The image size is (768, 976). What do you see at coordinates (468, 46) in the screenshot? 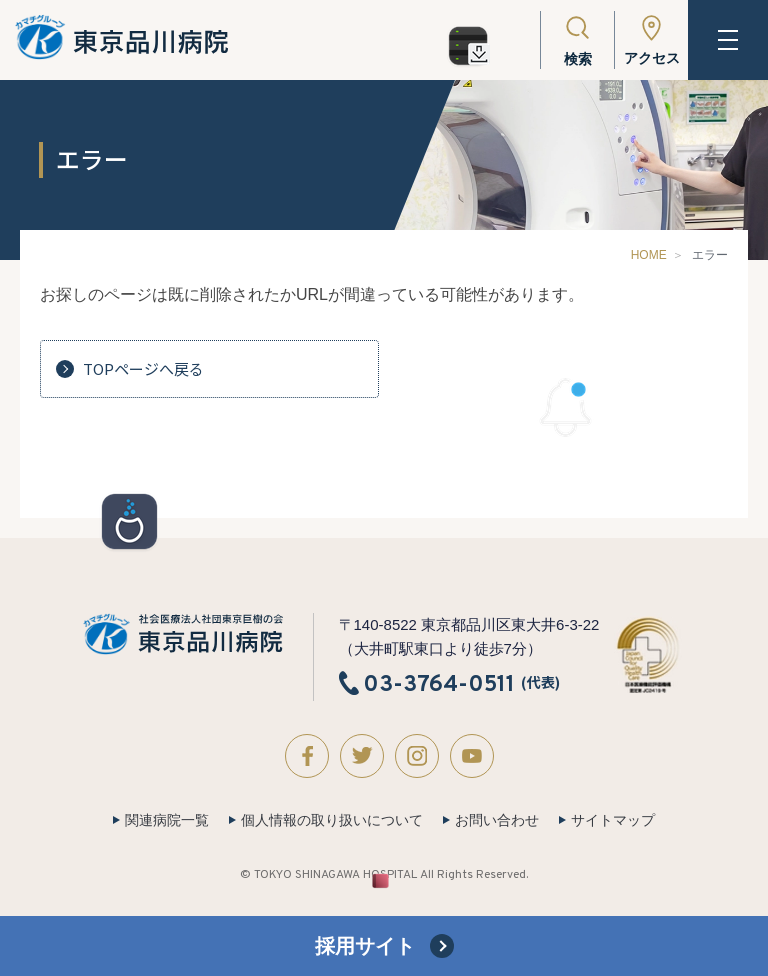
I see `configure network server installation settings` at bounding box center [468, 46].